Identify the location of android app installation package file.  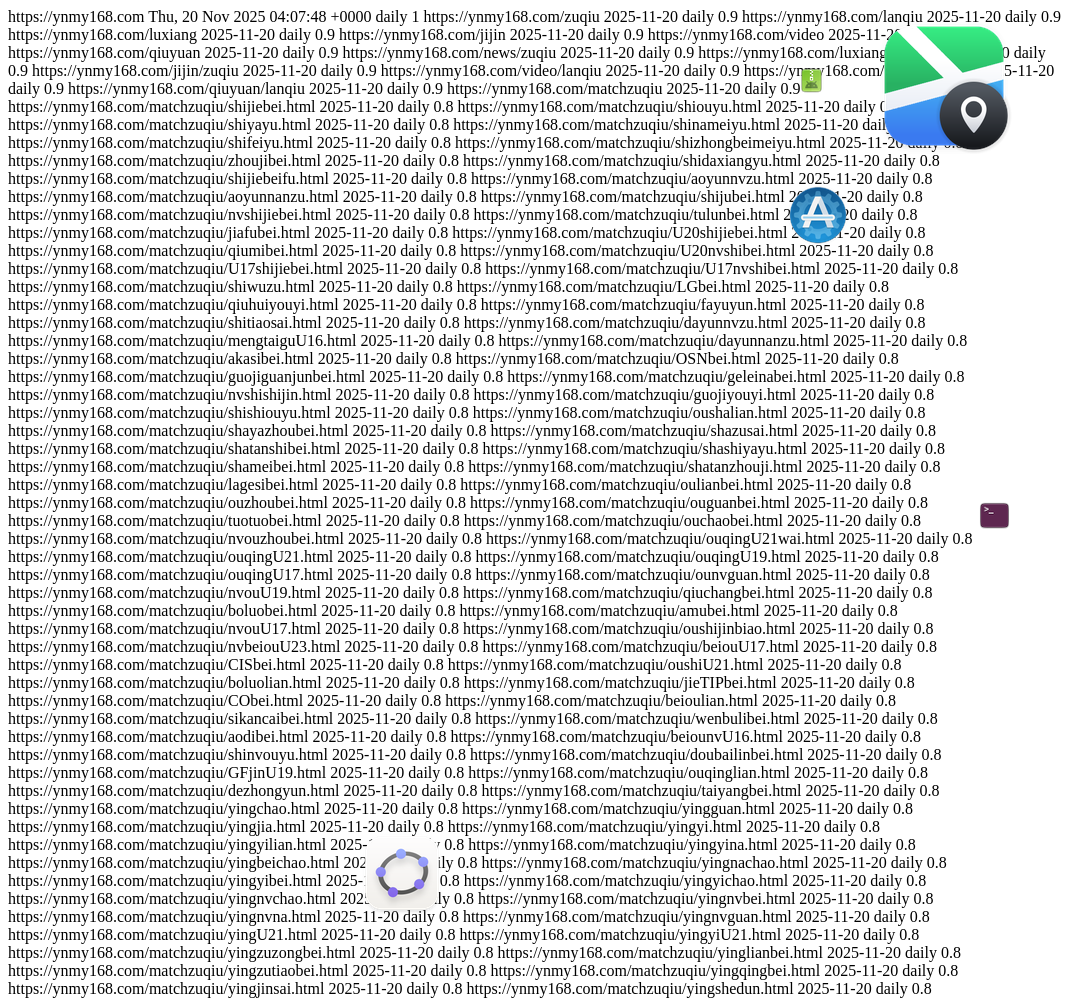
(811, 80).